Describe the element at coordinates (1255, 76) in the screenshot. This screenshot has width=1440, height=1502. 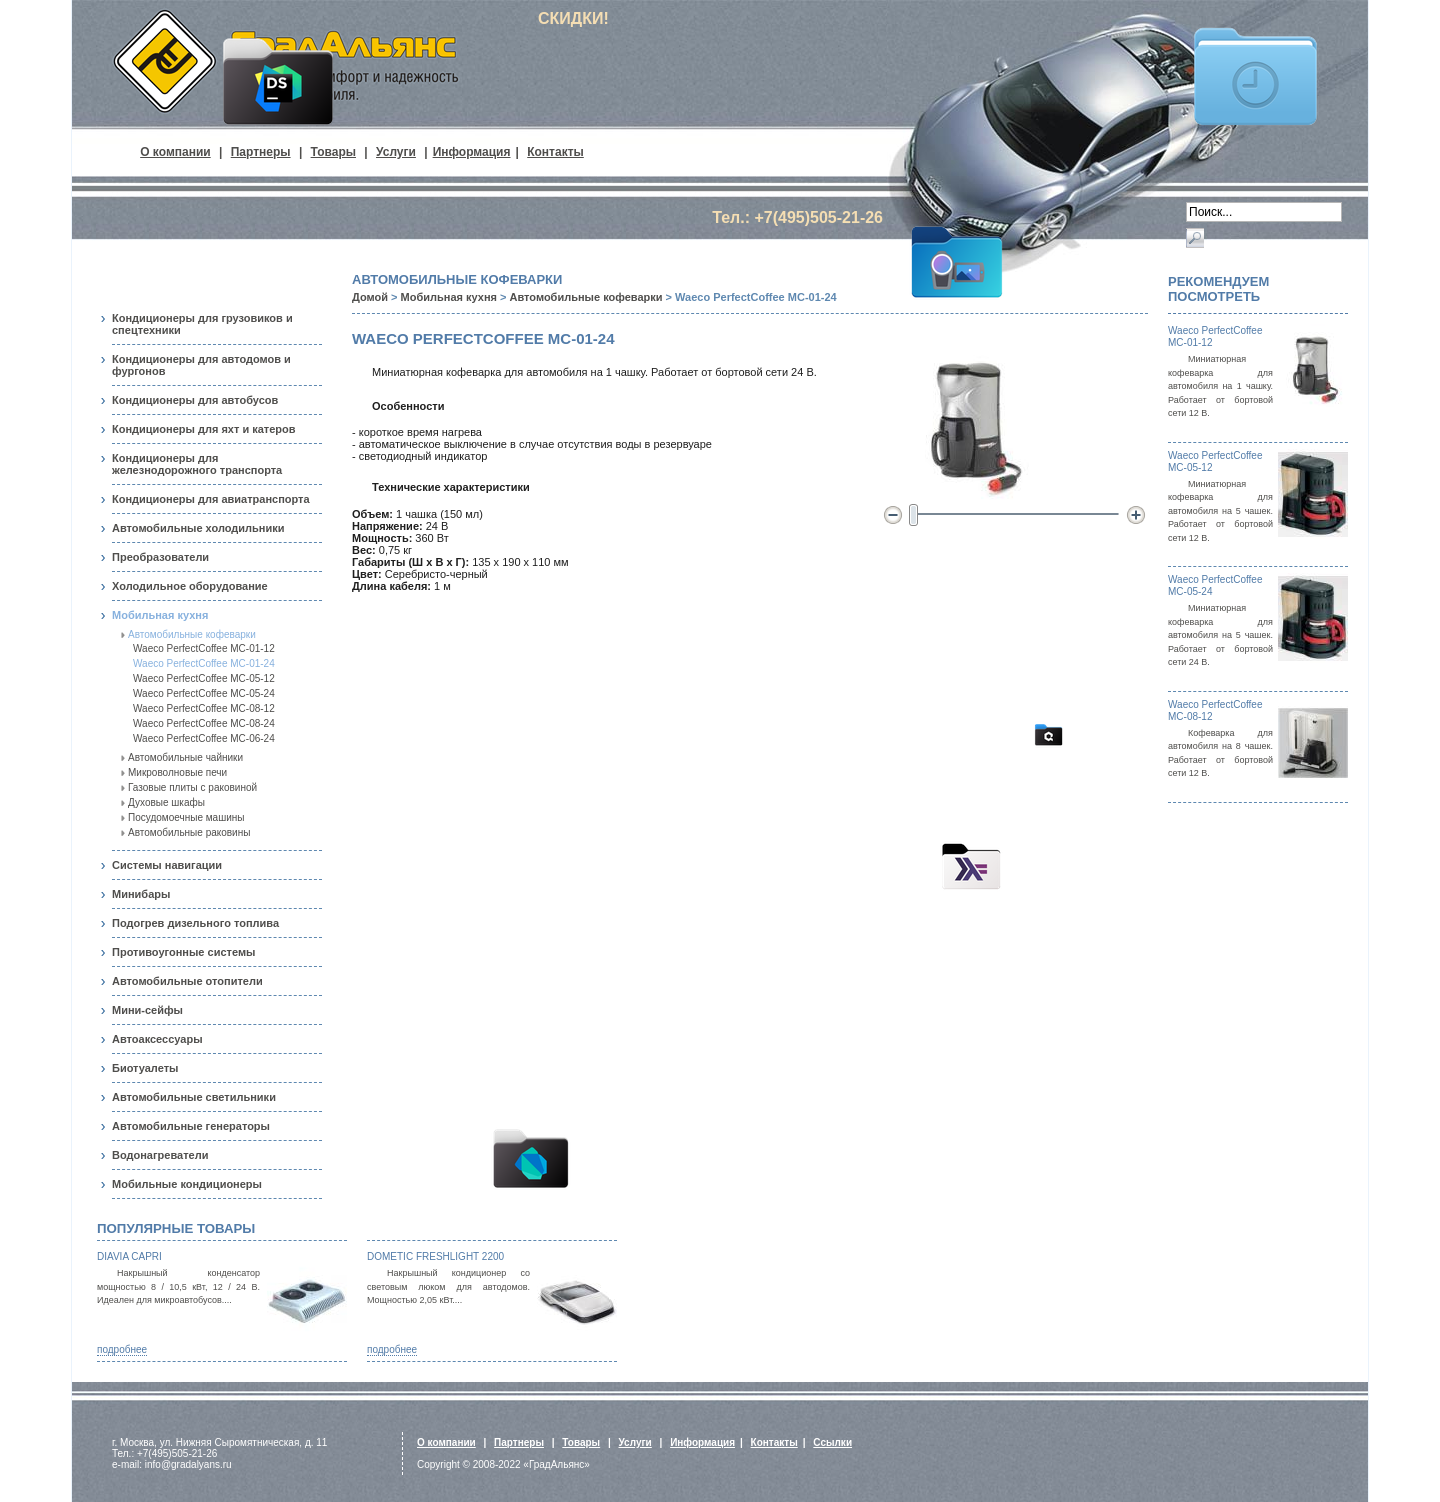
I see `access temporary files folder` at that location.